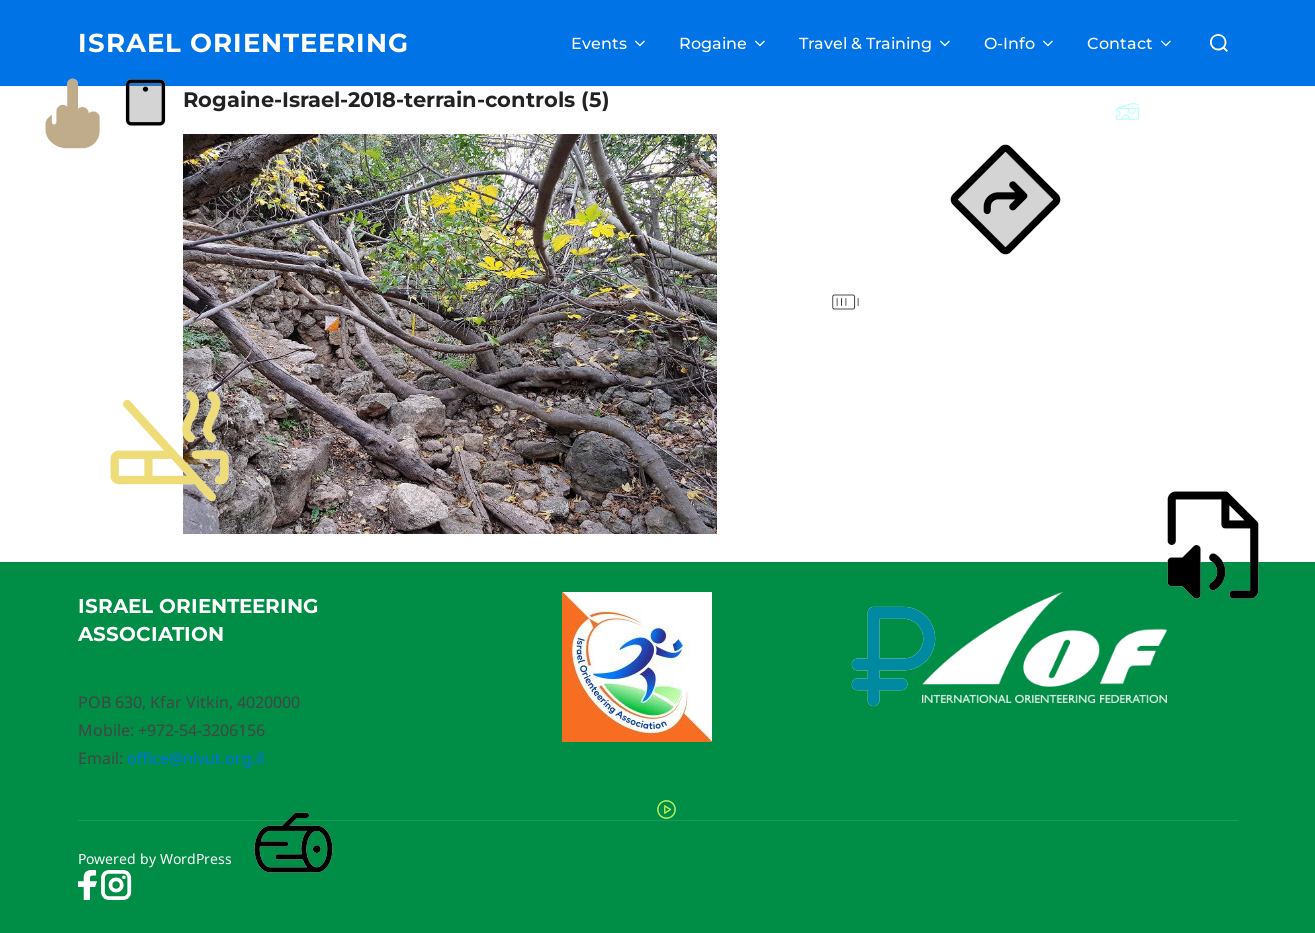 This screenshot has height=933, width=1315. I want to click on no smoking zone indicator, so click(169, 450).